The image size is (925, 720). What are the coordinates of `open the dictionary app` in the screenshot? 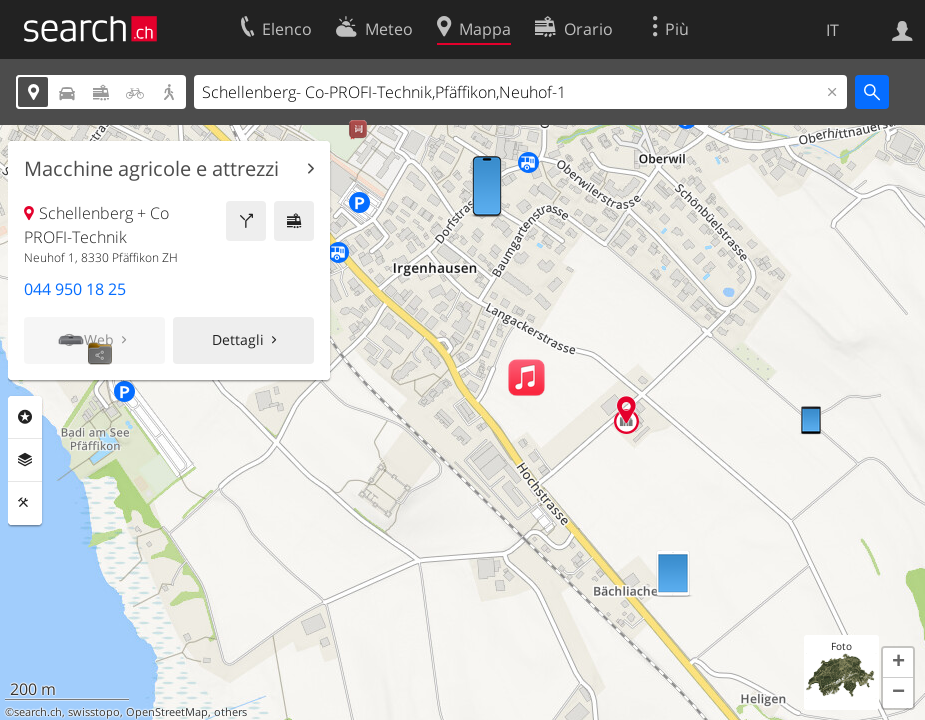 It's located at (358, 129).